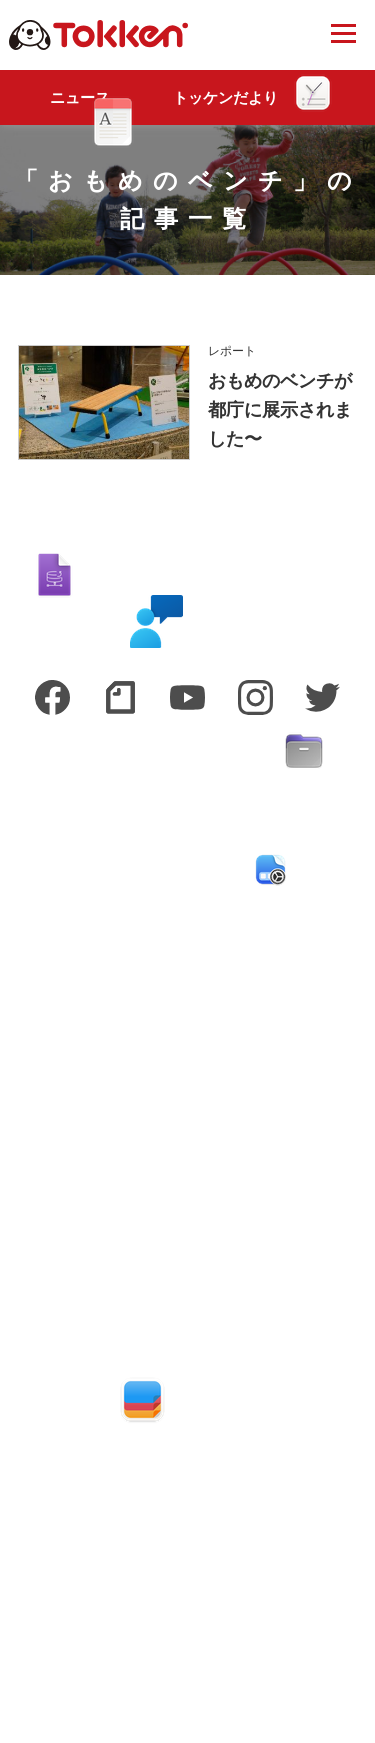 The height and width of the screenshot is (1743, 375). I want to click on open the nautilus file manager, so click(304, 751).